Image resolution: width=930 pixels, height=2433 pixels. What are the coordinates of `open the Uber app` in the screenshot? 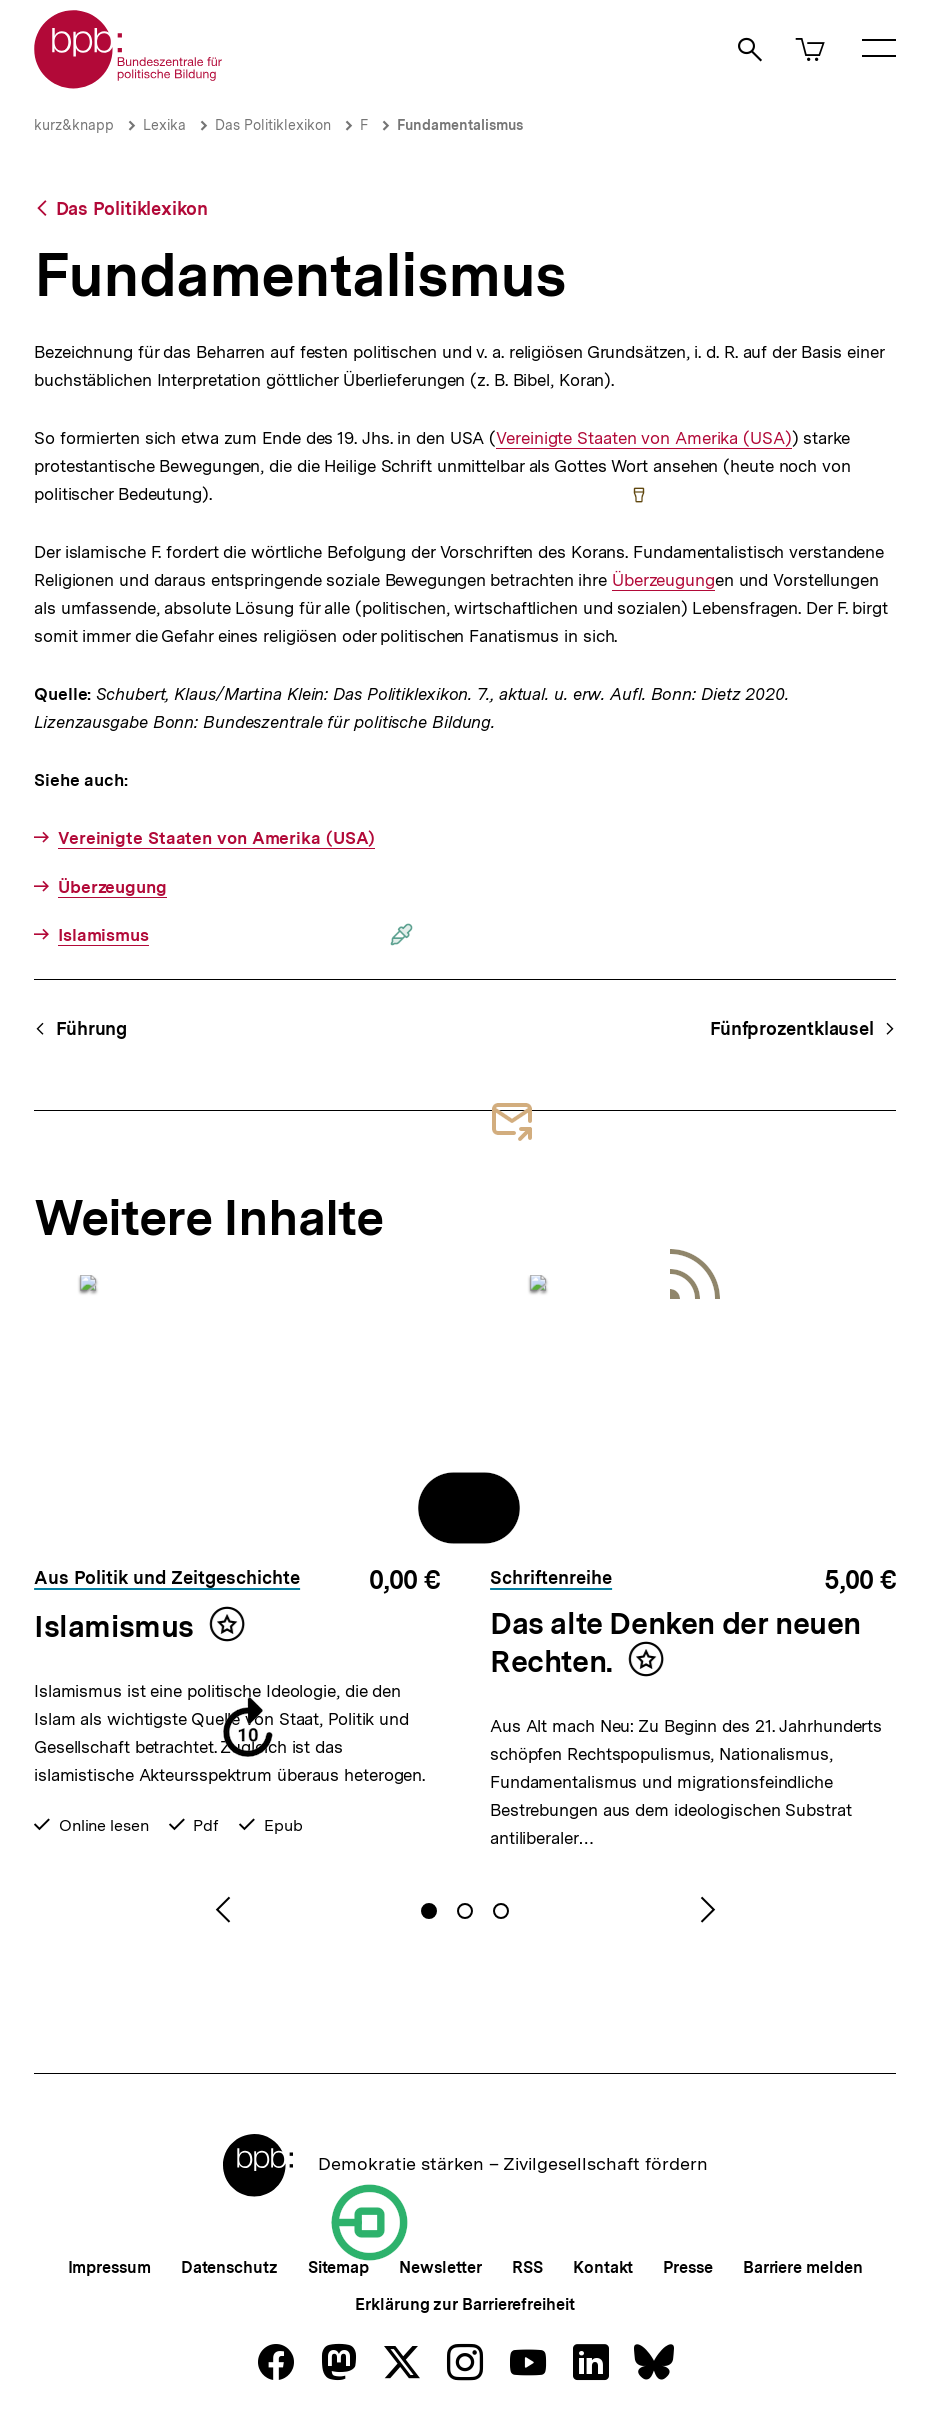 It's located at (369, 2222).